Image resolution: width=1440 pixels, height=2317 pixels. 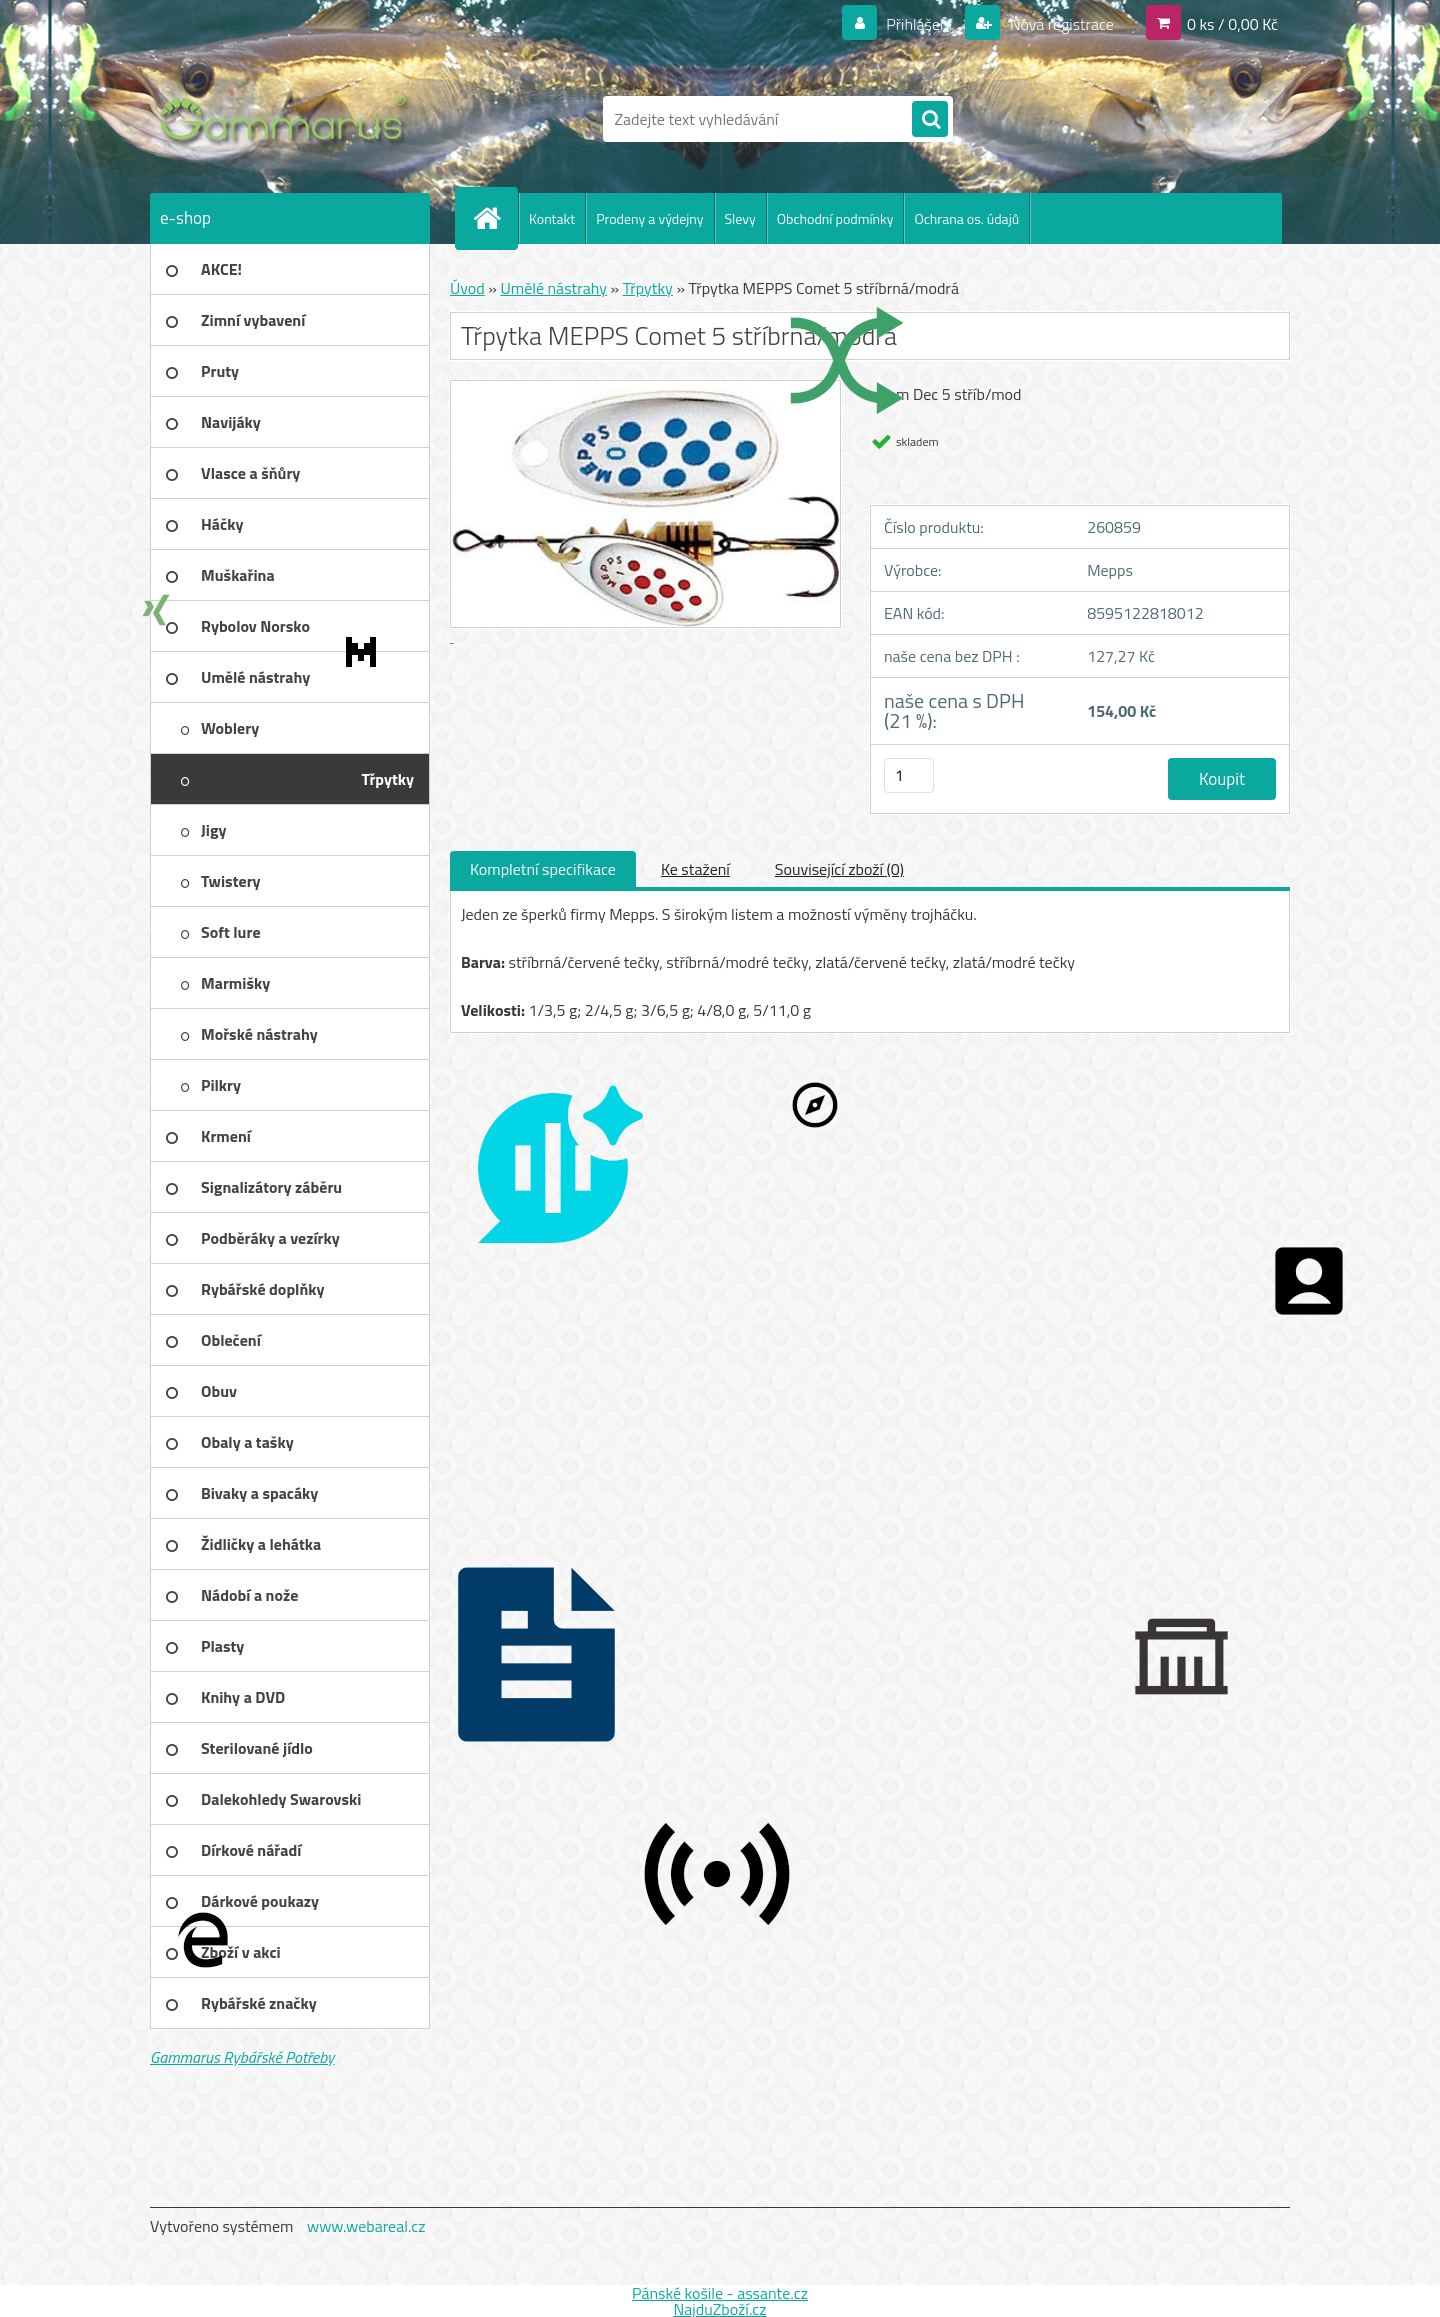 I want to click on shuffle playback order, so click(x=844, y=360).